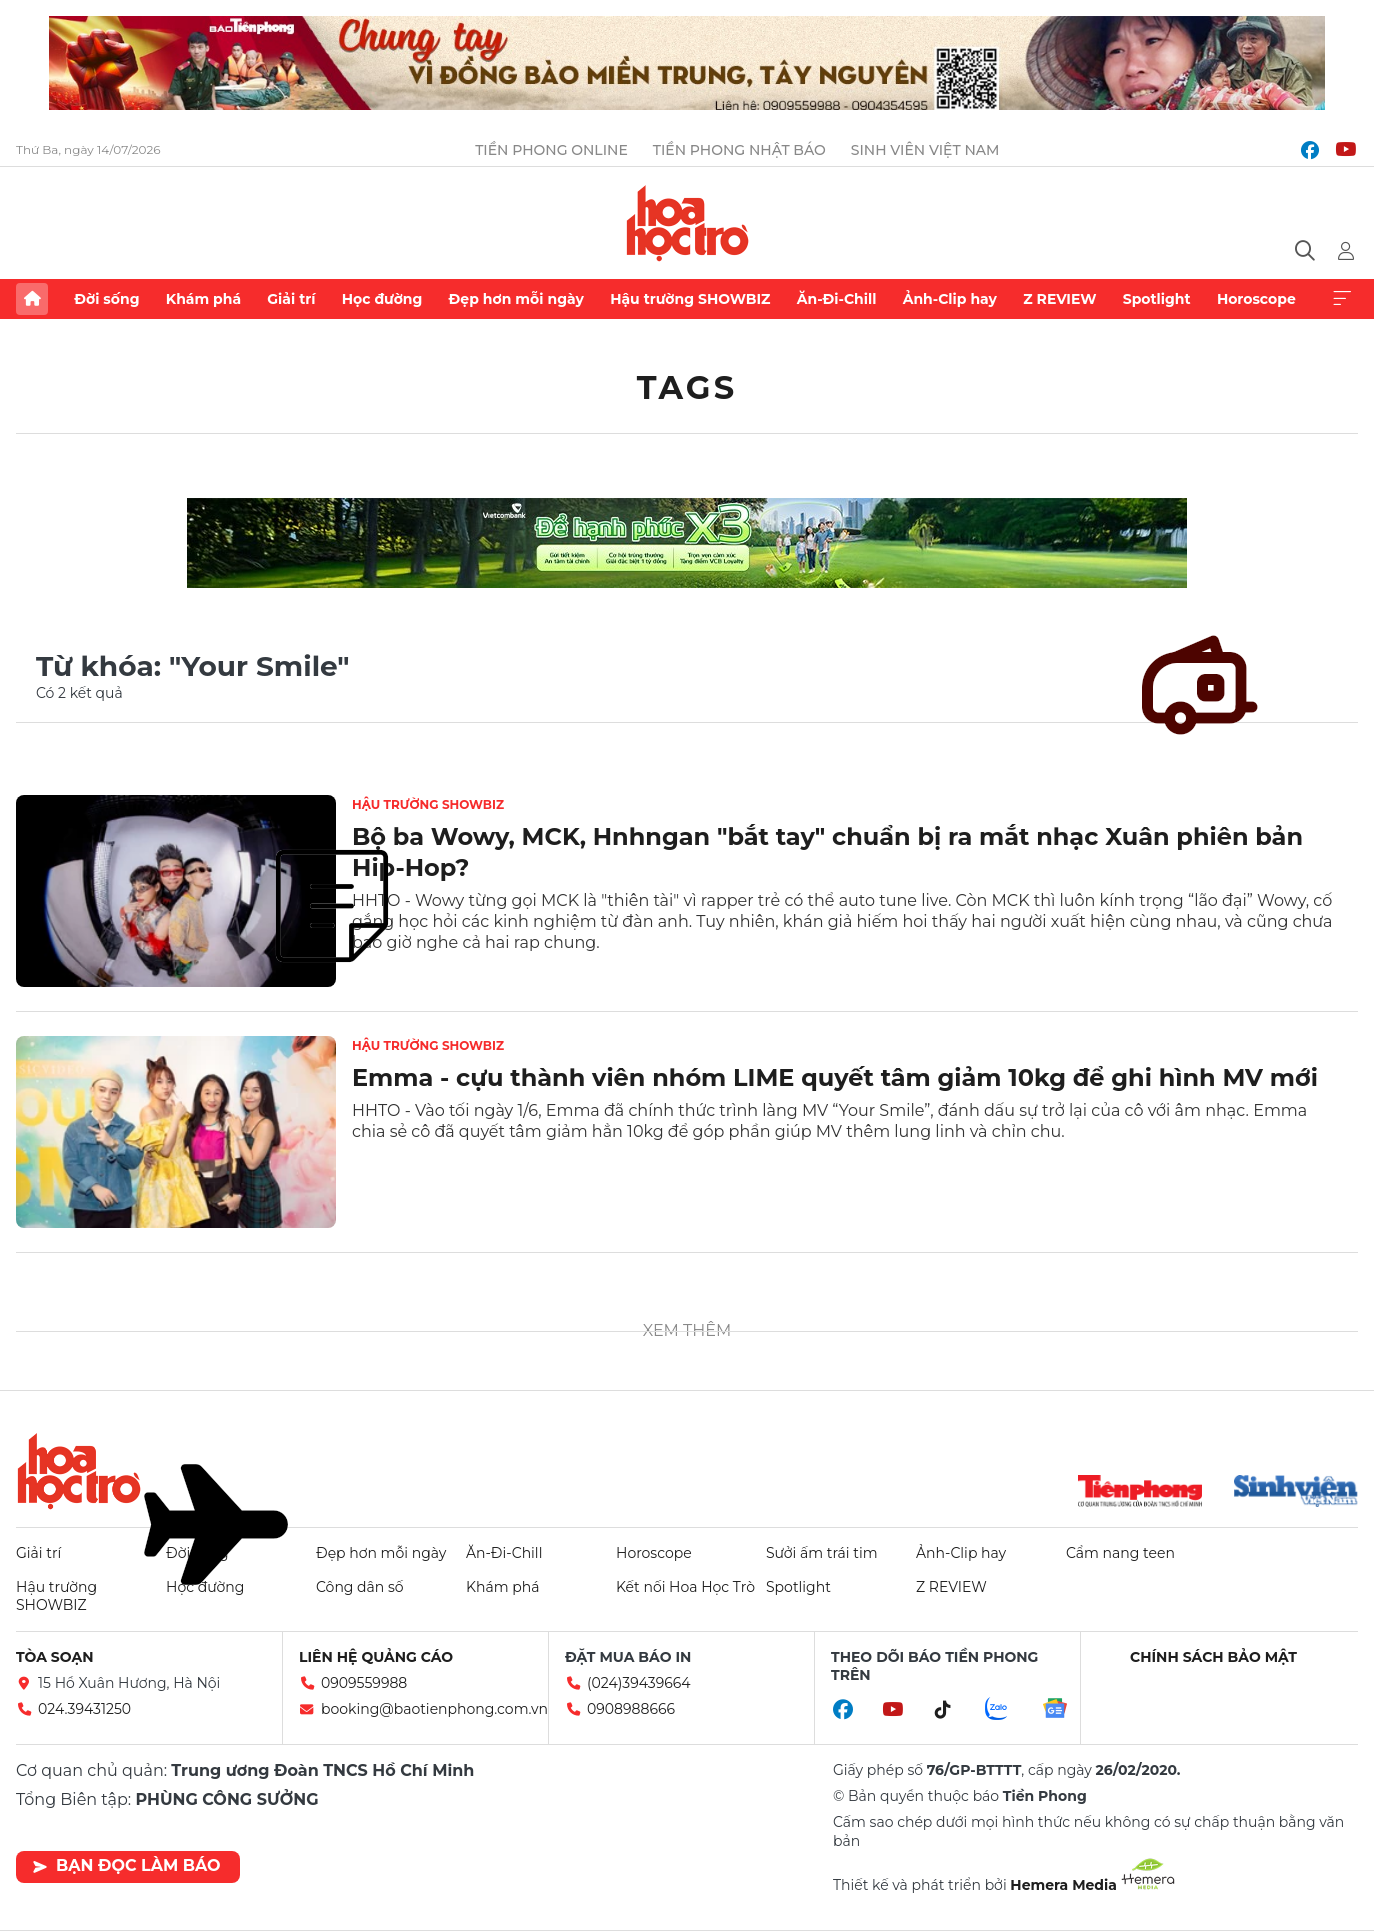 This screenshot has height=1931, width=1374. Describe the element at coordinates (1197, 685) in the screenshot. I see `browse caravan or RV rentals` at that location.